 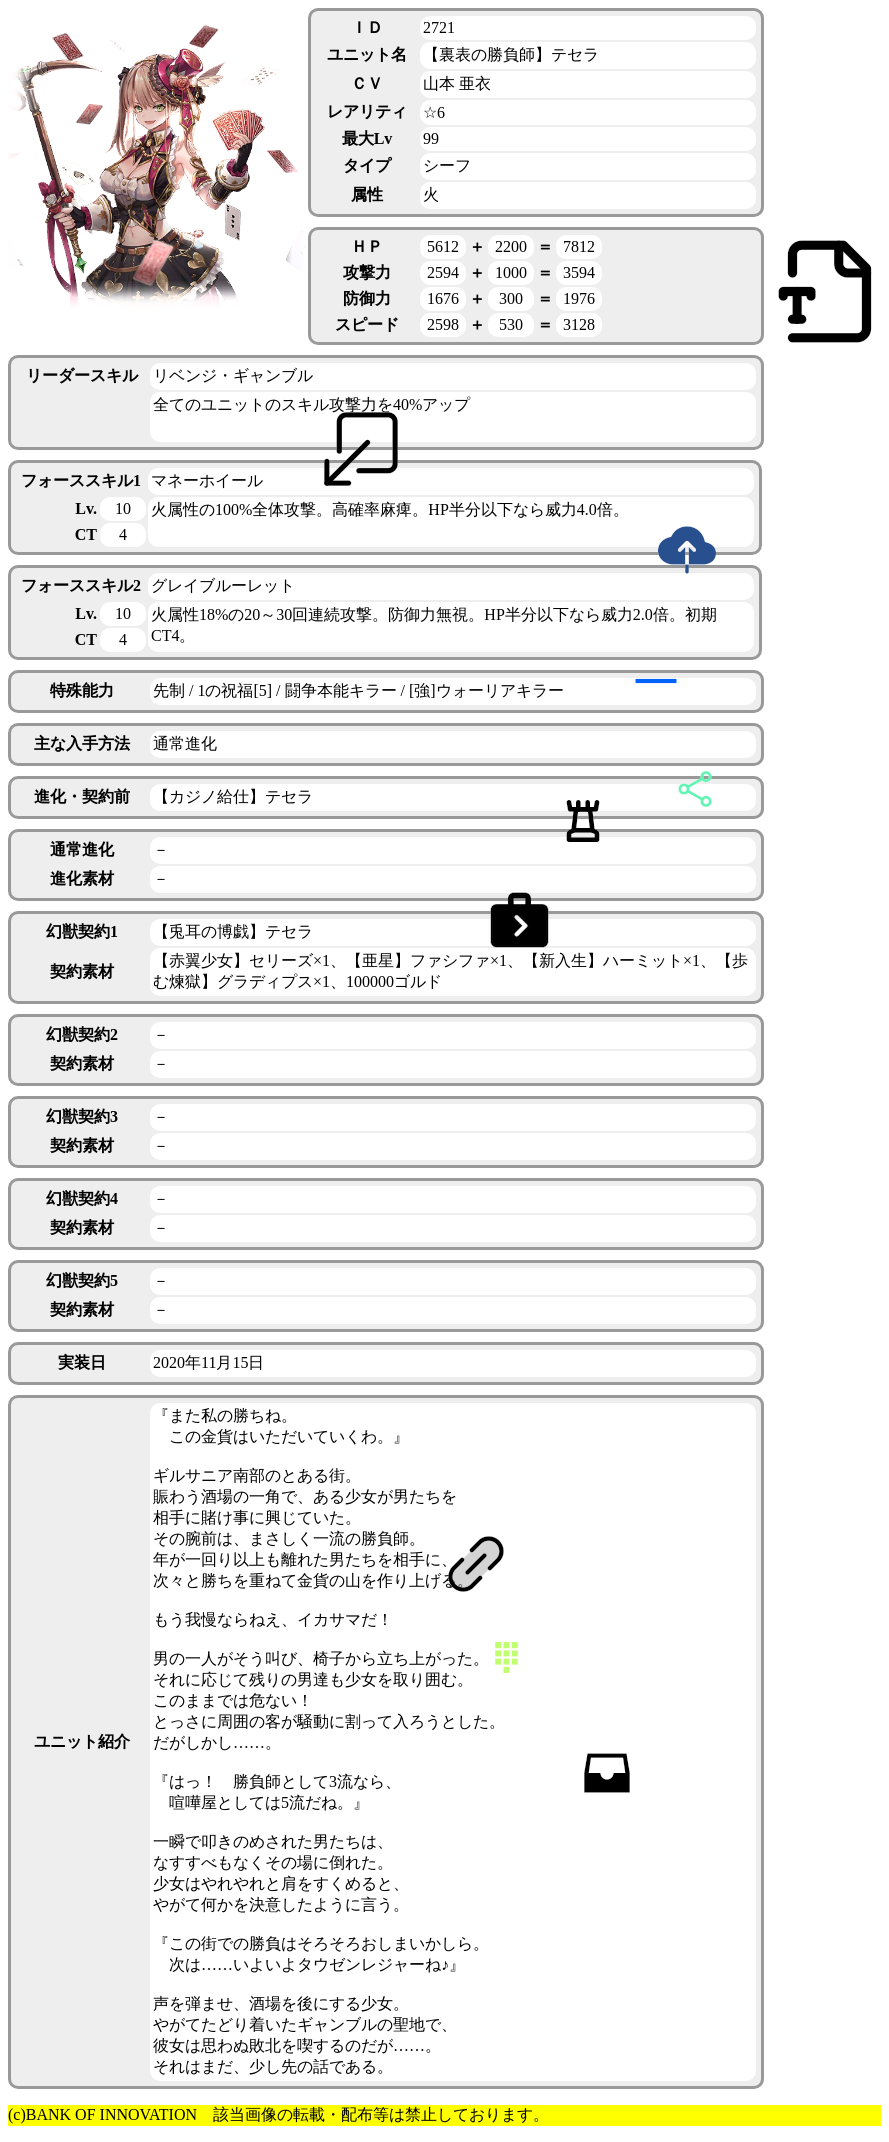 What do you see at coordinates (476, 1564) in the screenshot?
I see `copy link to clipboard` at bounding box center [476, 1564].